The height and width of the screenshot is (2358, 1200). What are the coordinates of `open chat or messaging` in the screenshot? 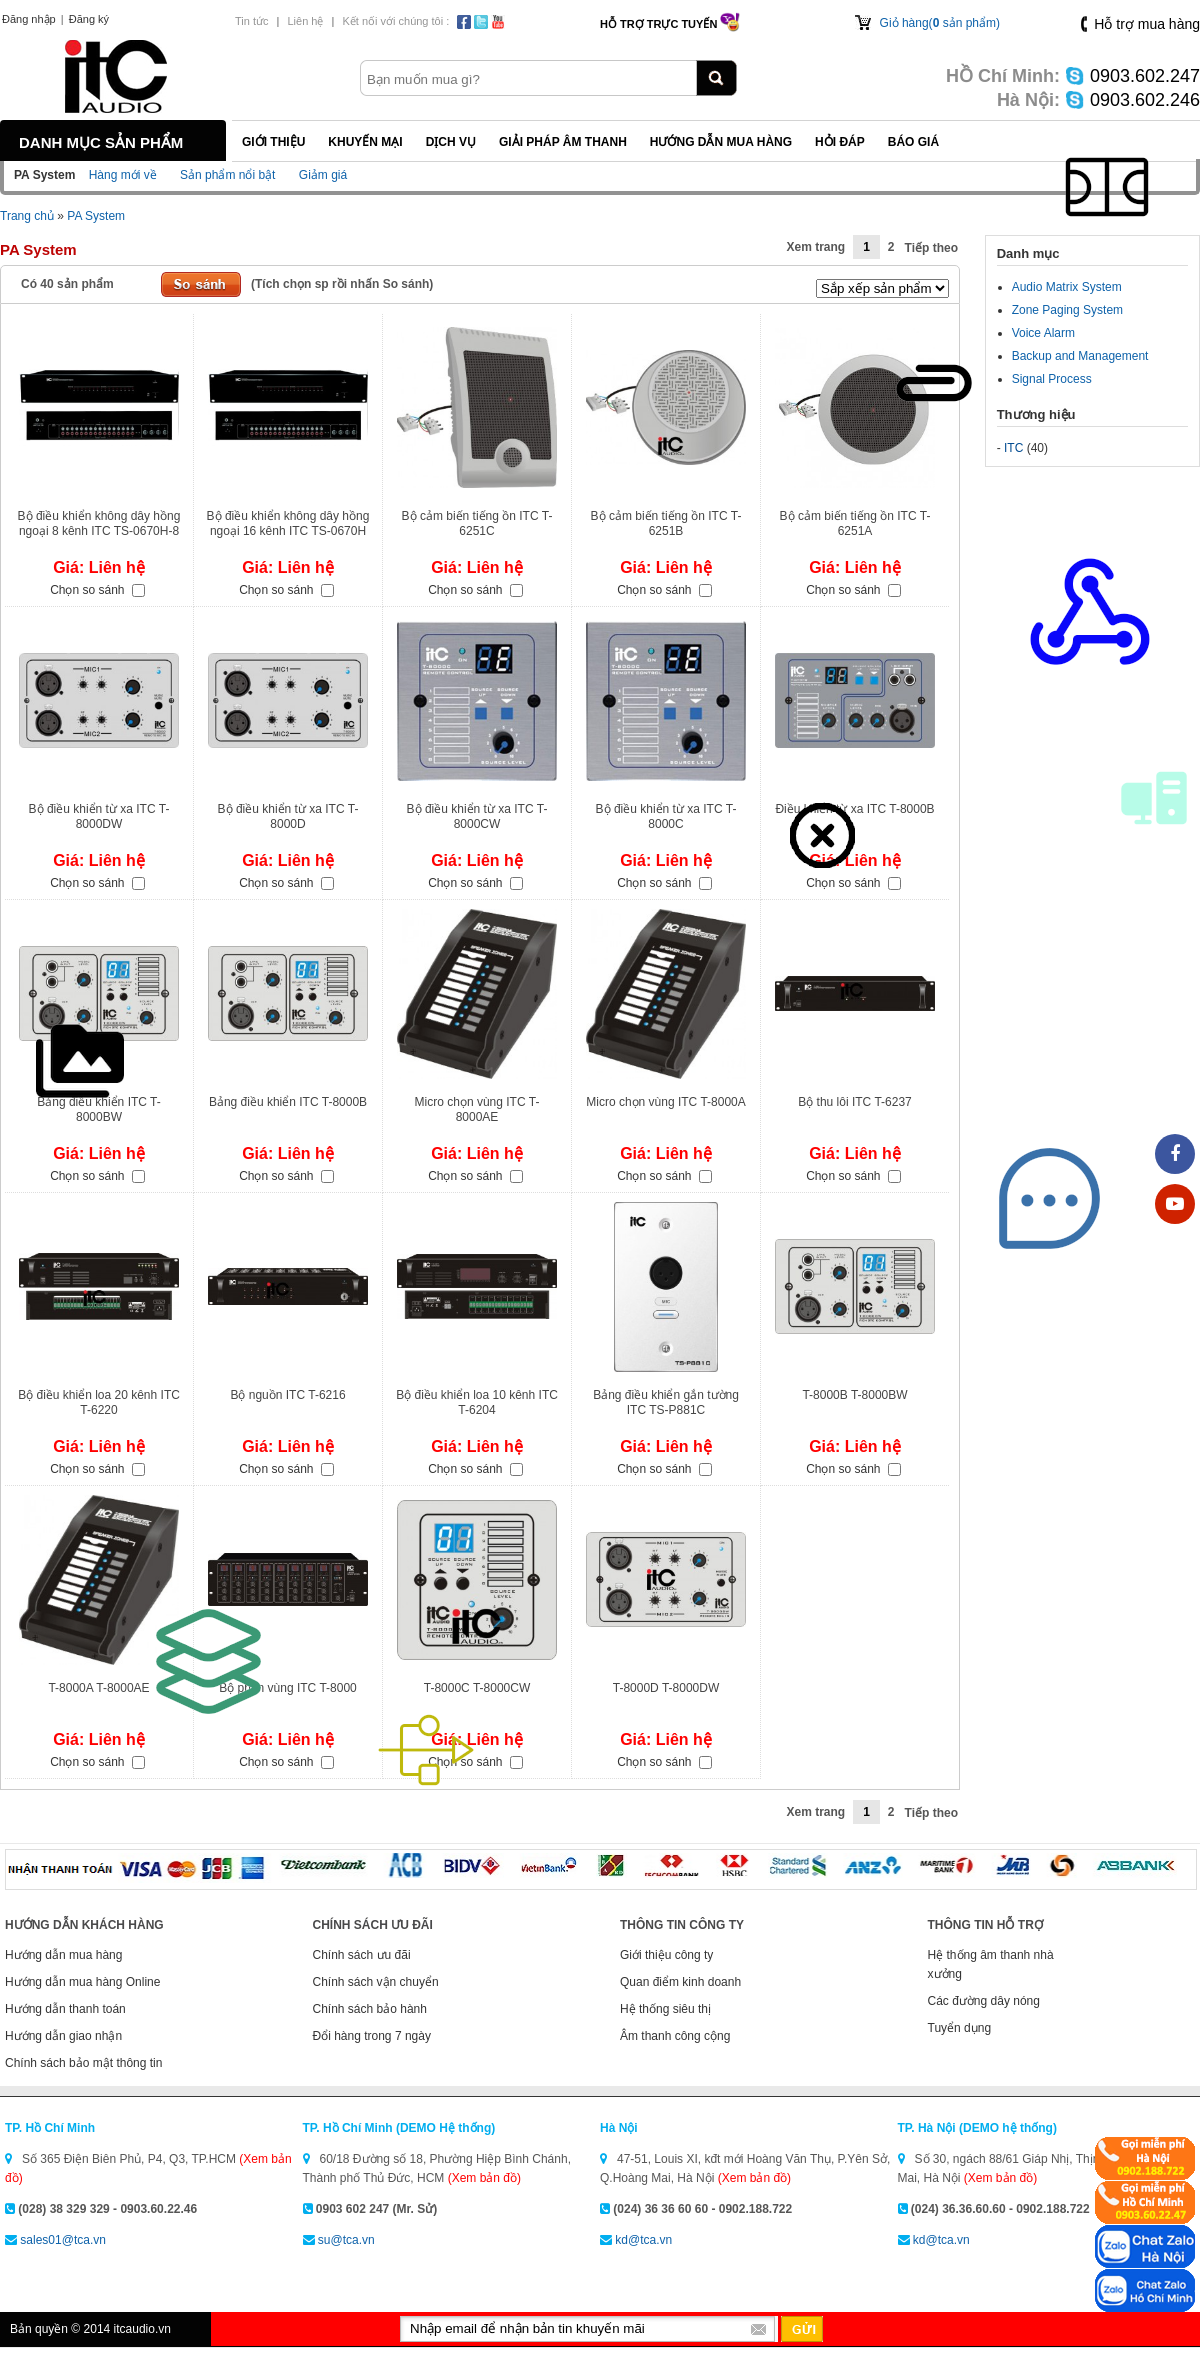 It's located at (1047, 1200).